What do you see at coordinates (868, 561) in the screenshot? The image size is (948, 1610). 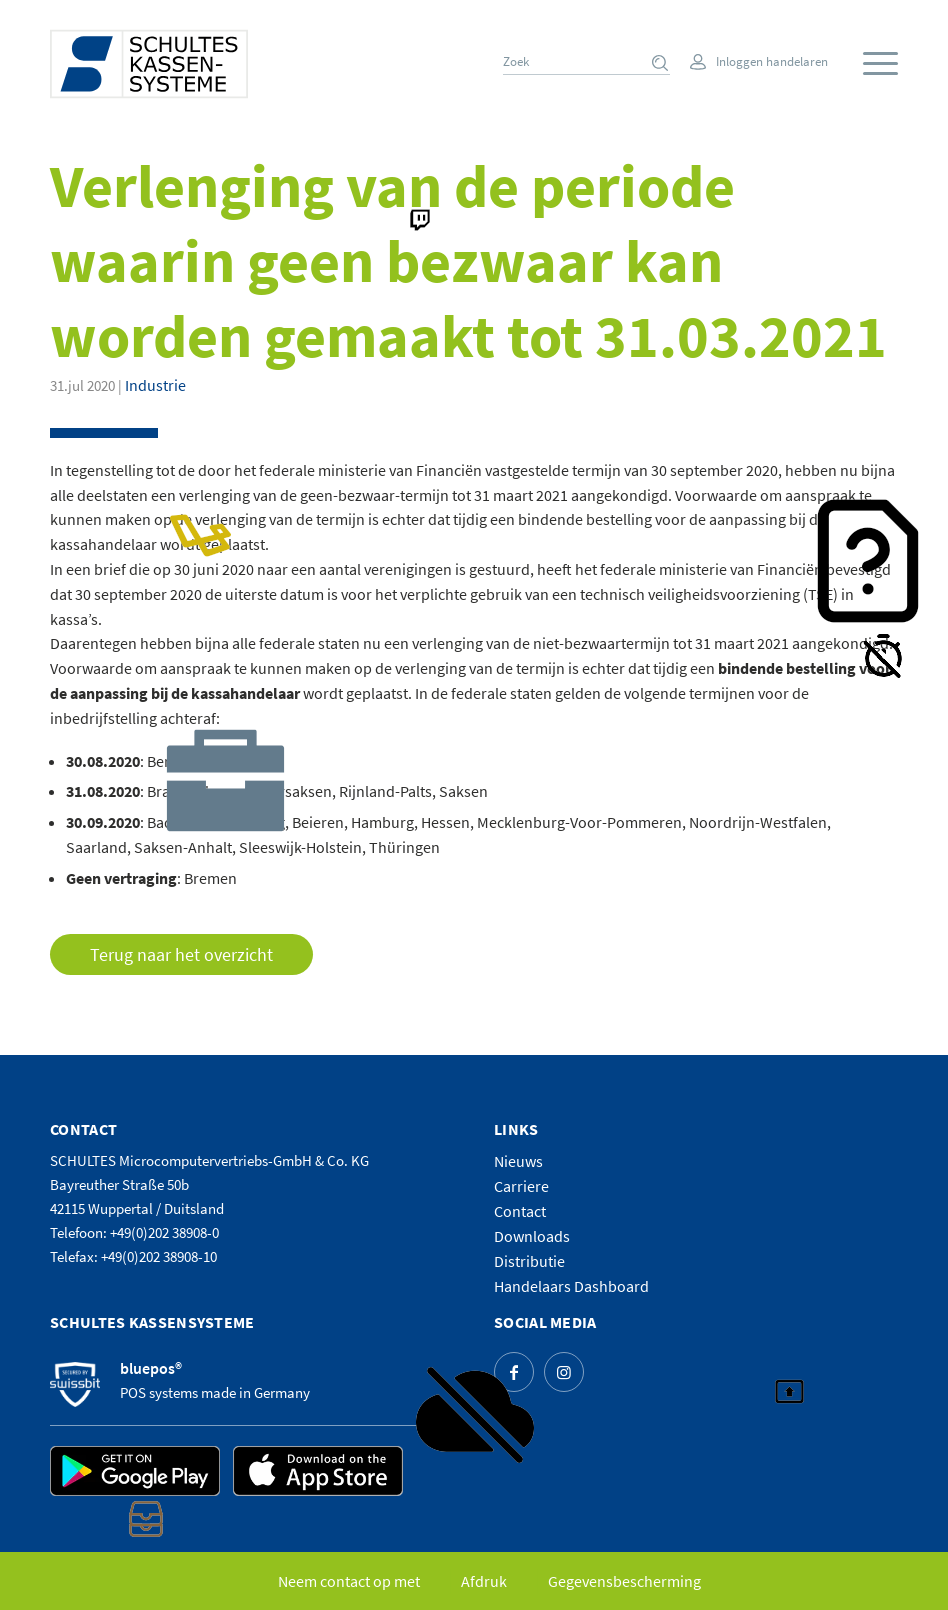 I see `unknown or unrecognized file type` at bounding box center [868, 561].